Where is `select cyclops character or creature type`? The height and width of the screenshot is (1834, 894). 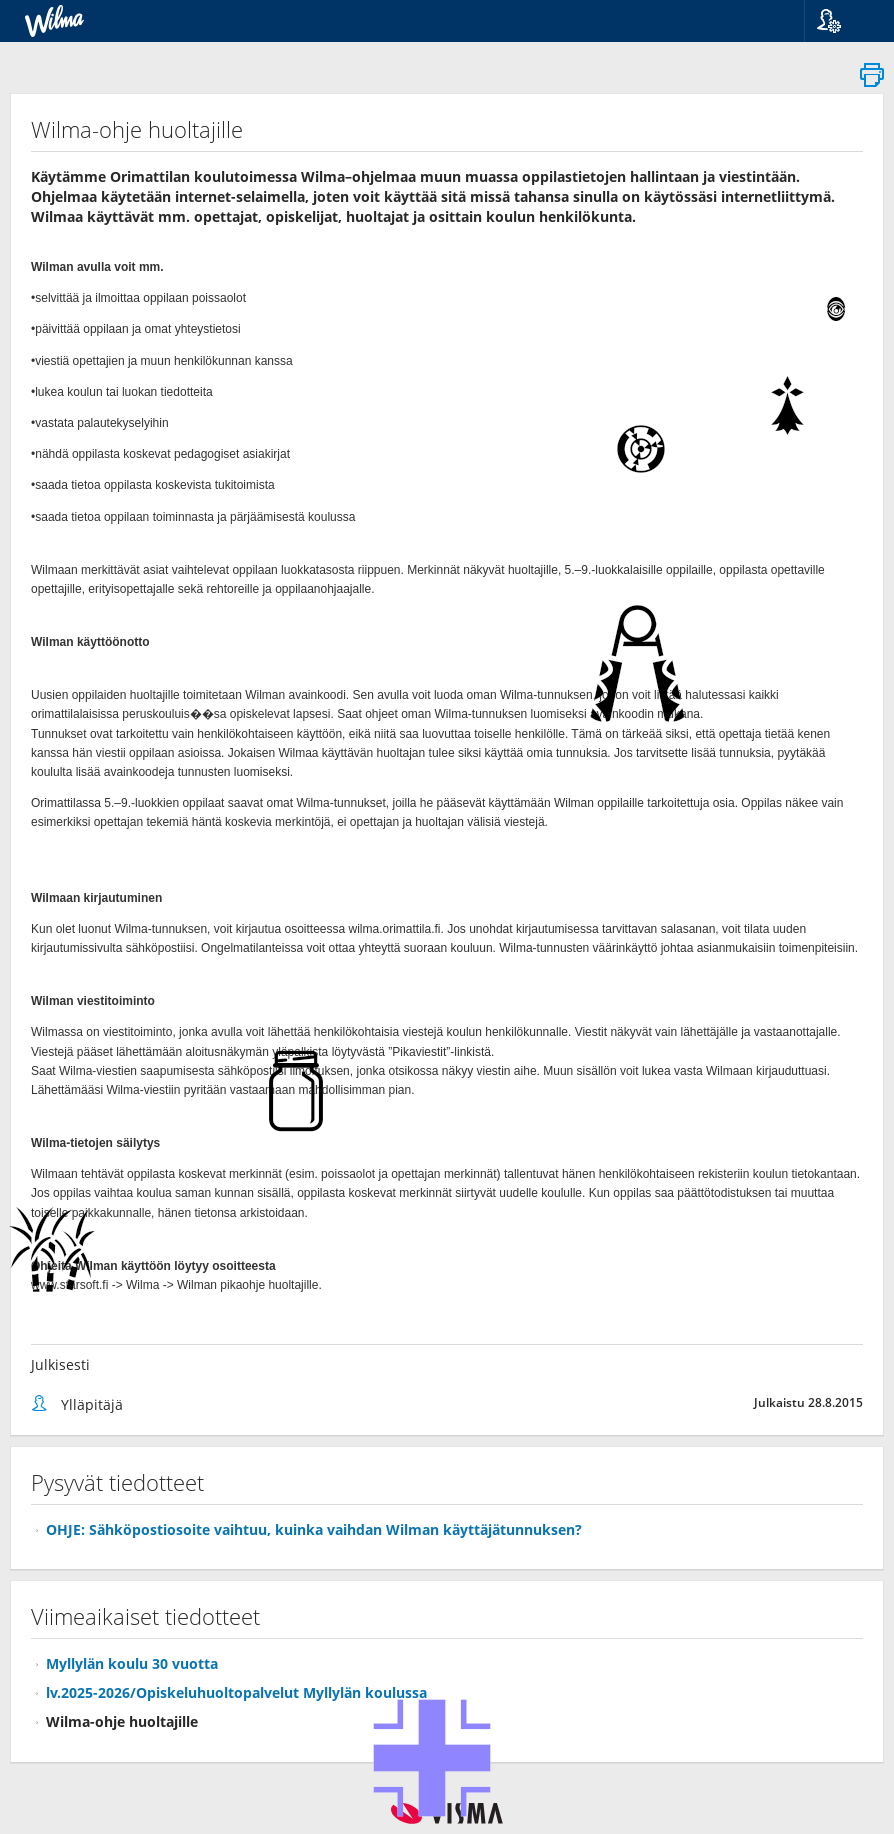 select cyclops character or creature type is located at coordinates (836, 309).